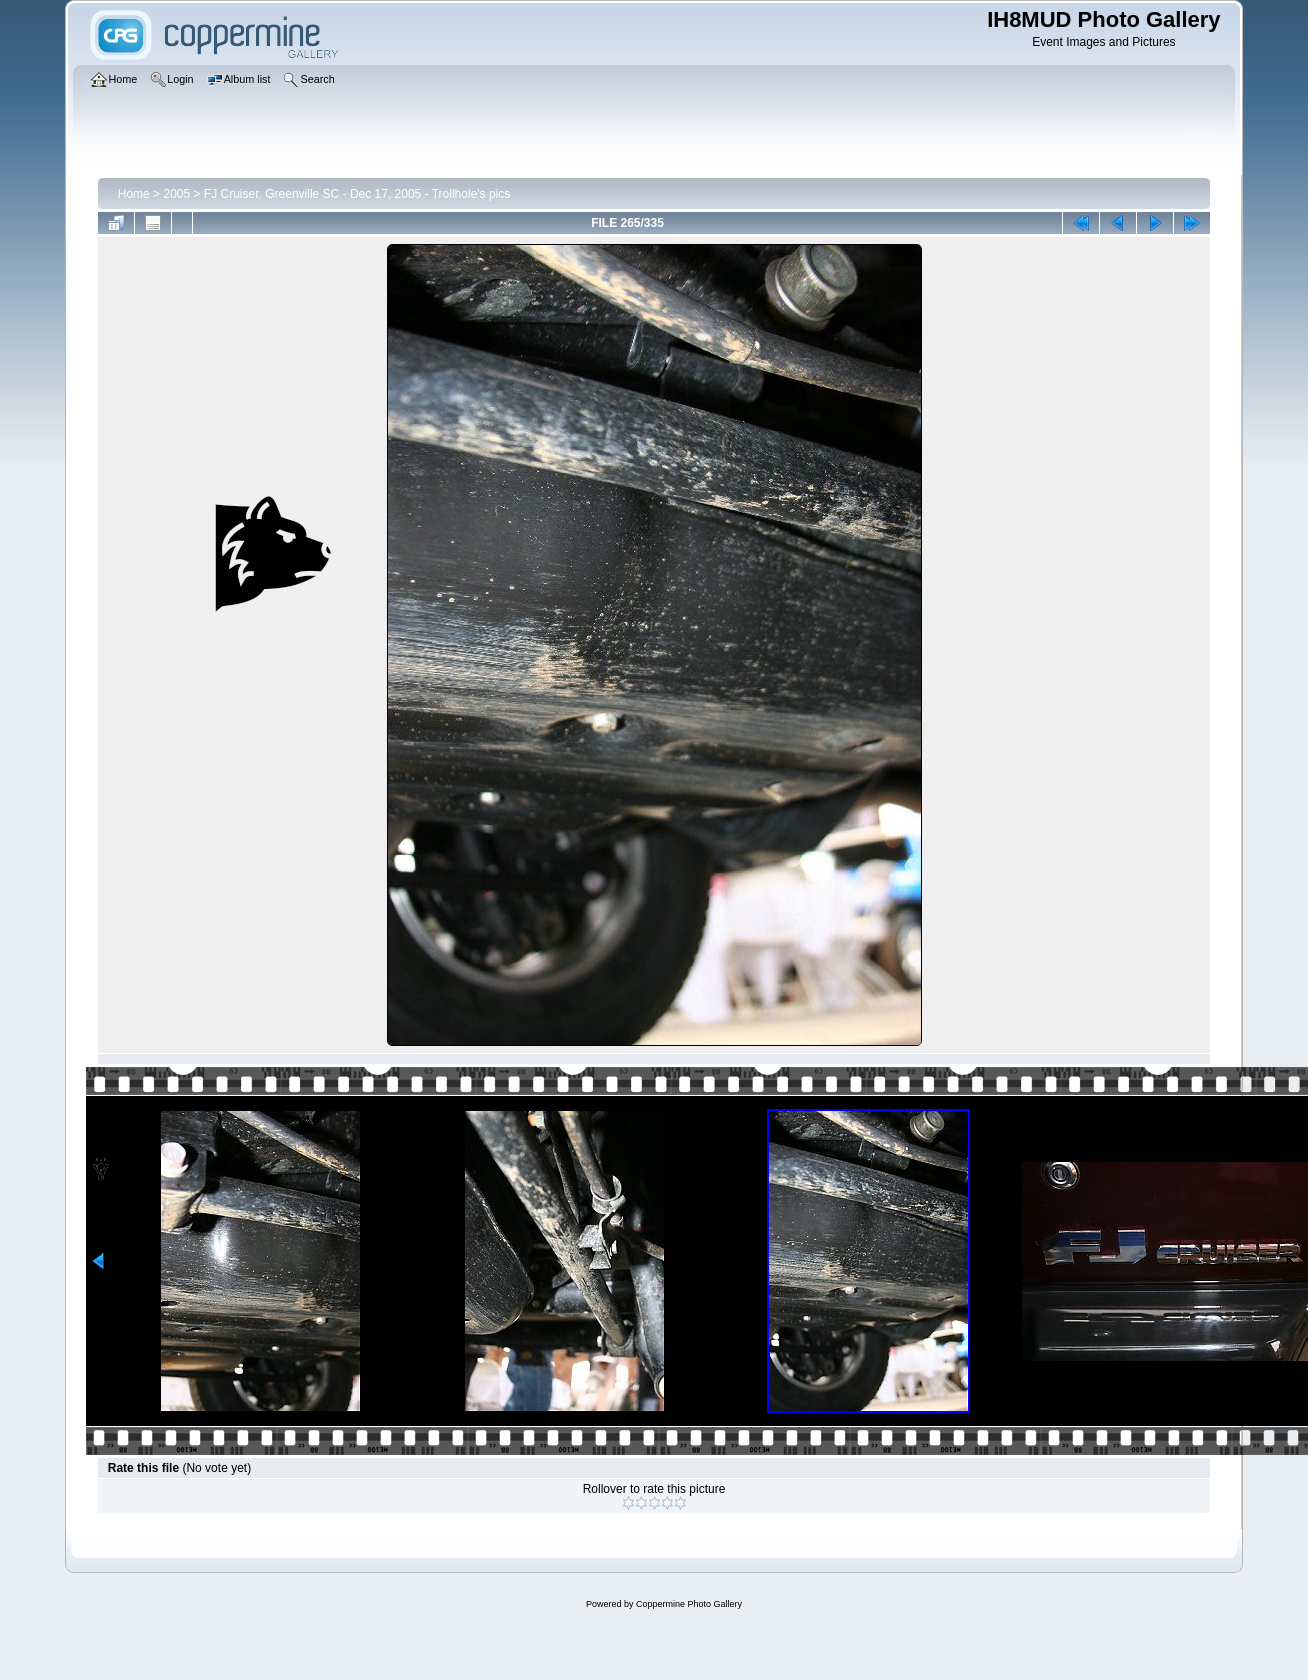  I want to click on access bear or wildlife-related content in a game, so click(278, 554).